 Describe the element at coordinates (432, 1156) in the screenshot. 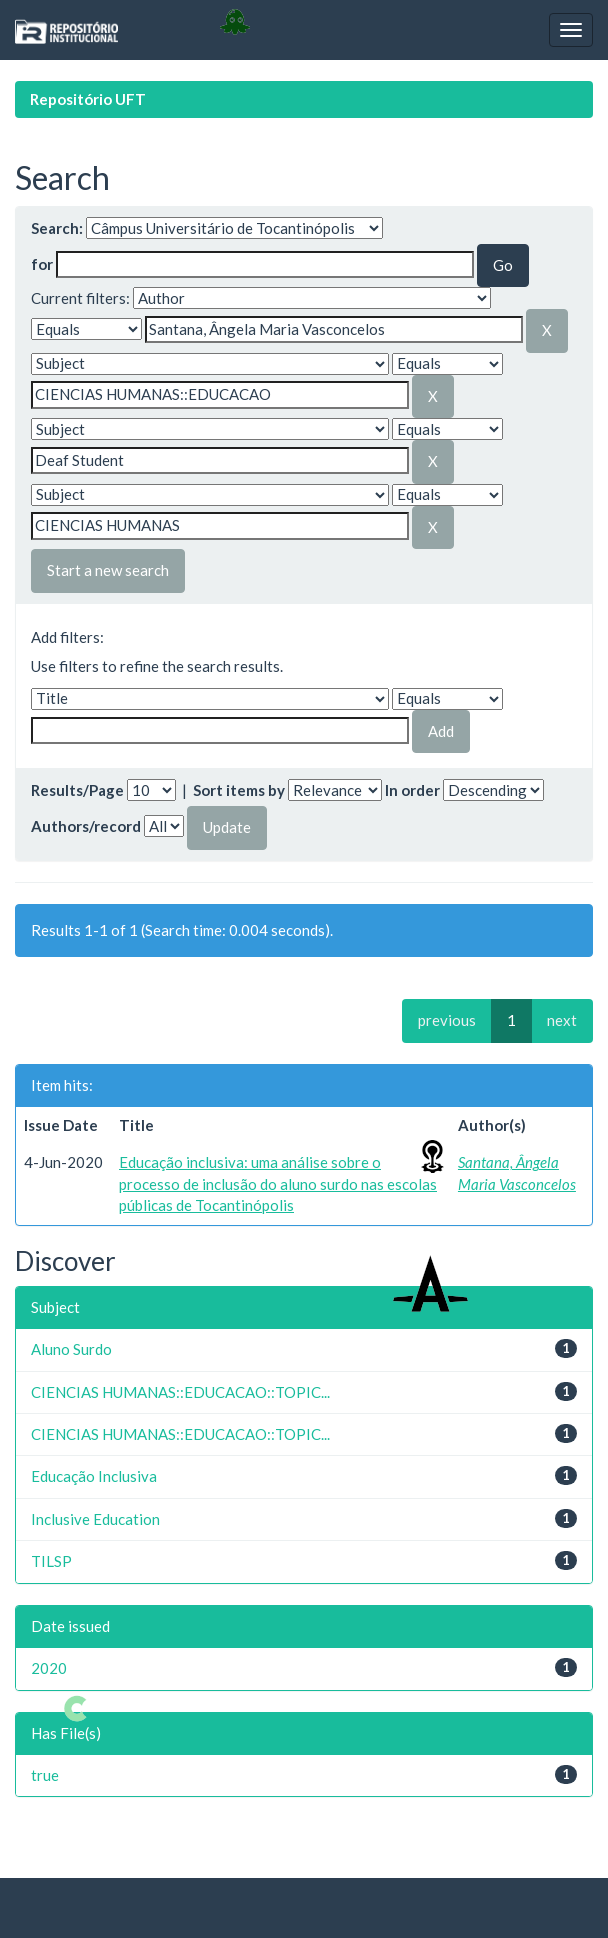

I see `Cloud Foundry platform logo` at that location.